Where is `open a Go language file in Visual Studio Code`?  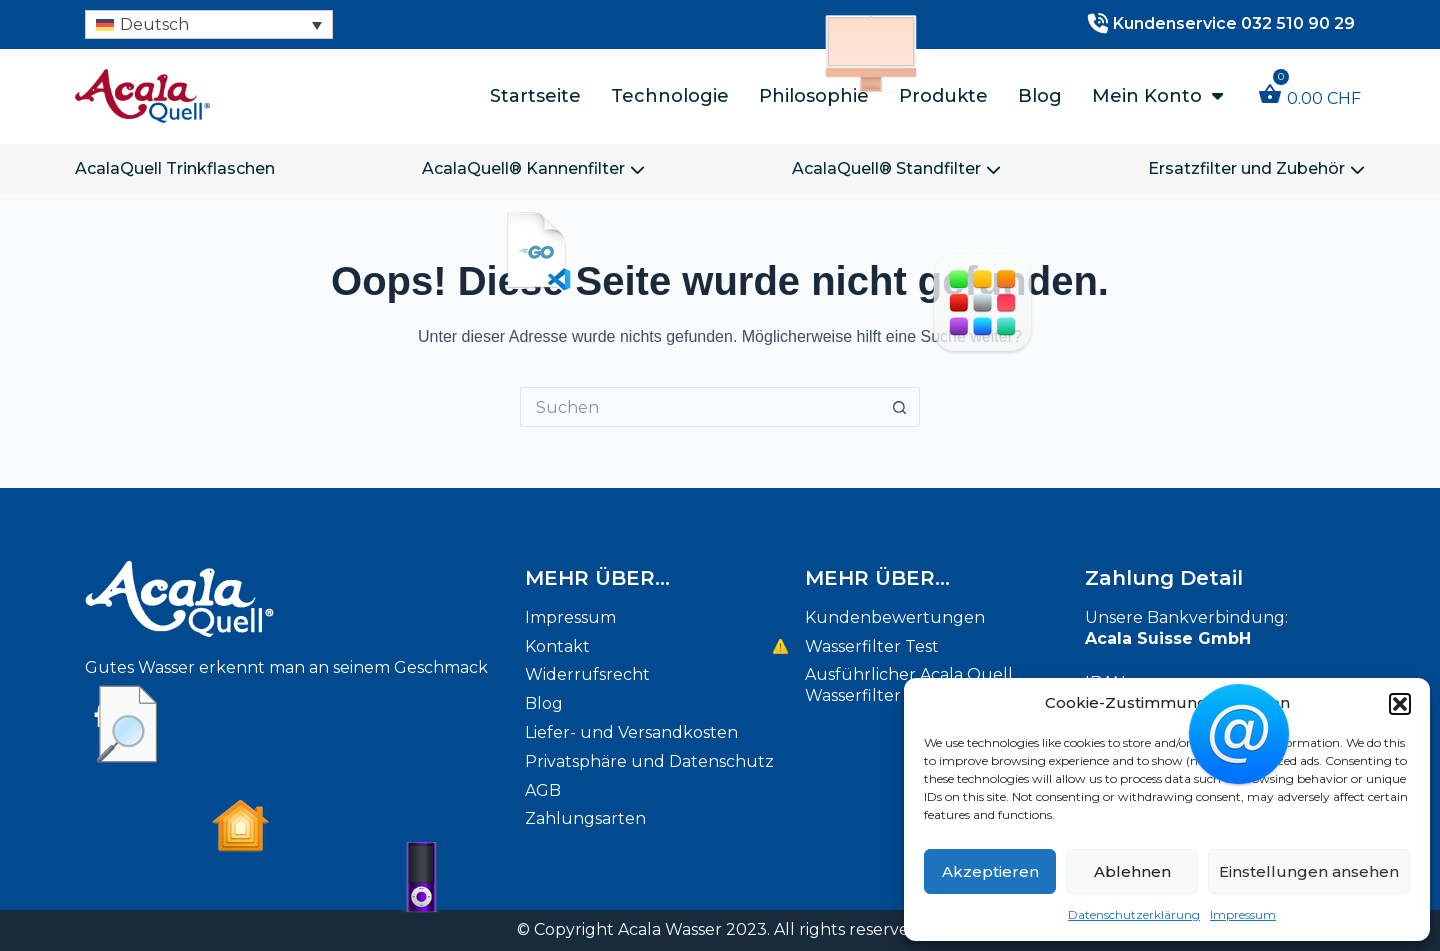
open a Go language file in Visual Studio Code is located at coordinates (536, 251).